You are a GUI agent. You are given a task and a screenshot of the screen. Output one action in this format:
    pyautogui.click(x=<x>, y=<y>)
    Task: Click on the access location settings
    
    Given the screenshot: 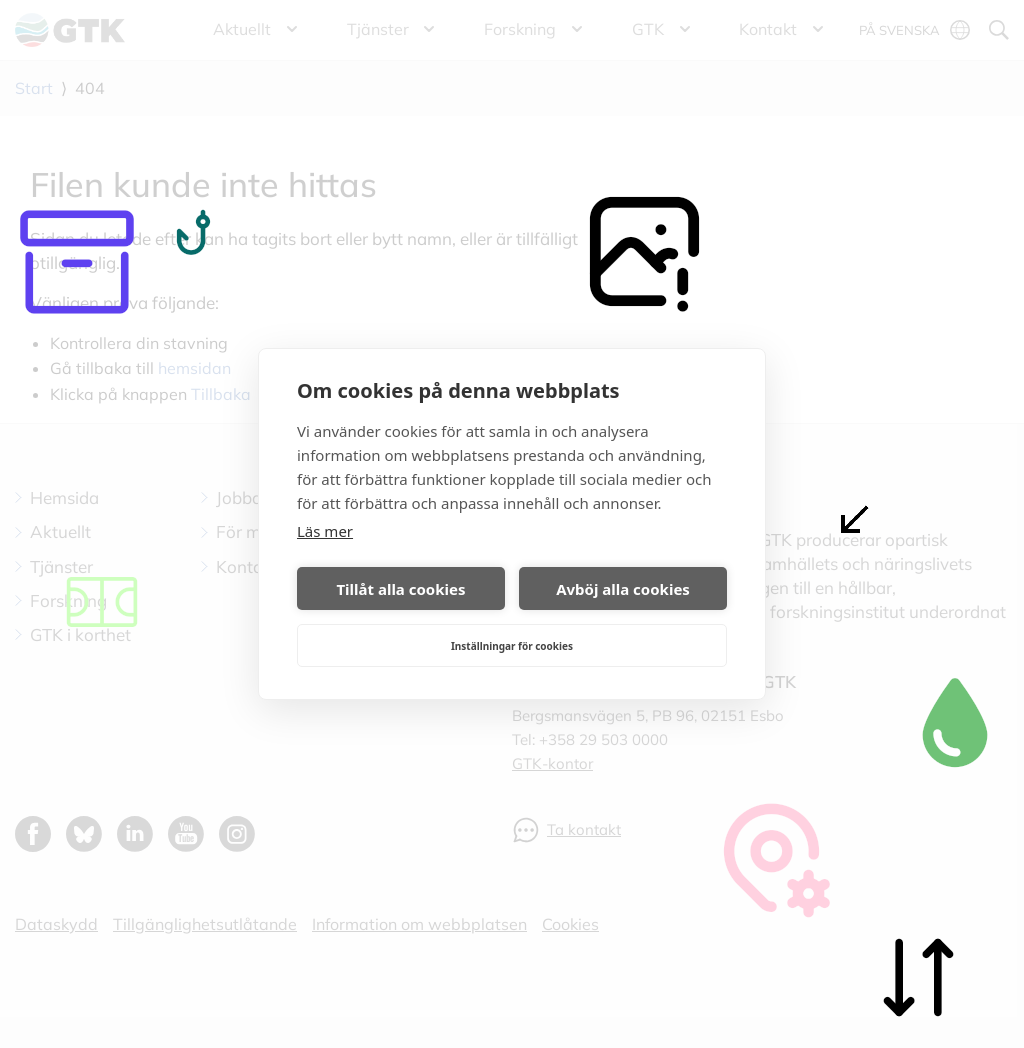 What is the action you would take?
    pyautogui.click(x=771, y=856)
    